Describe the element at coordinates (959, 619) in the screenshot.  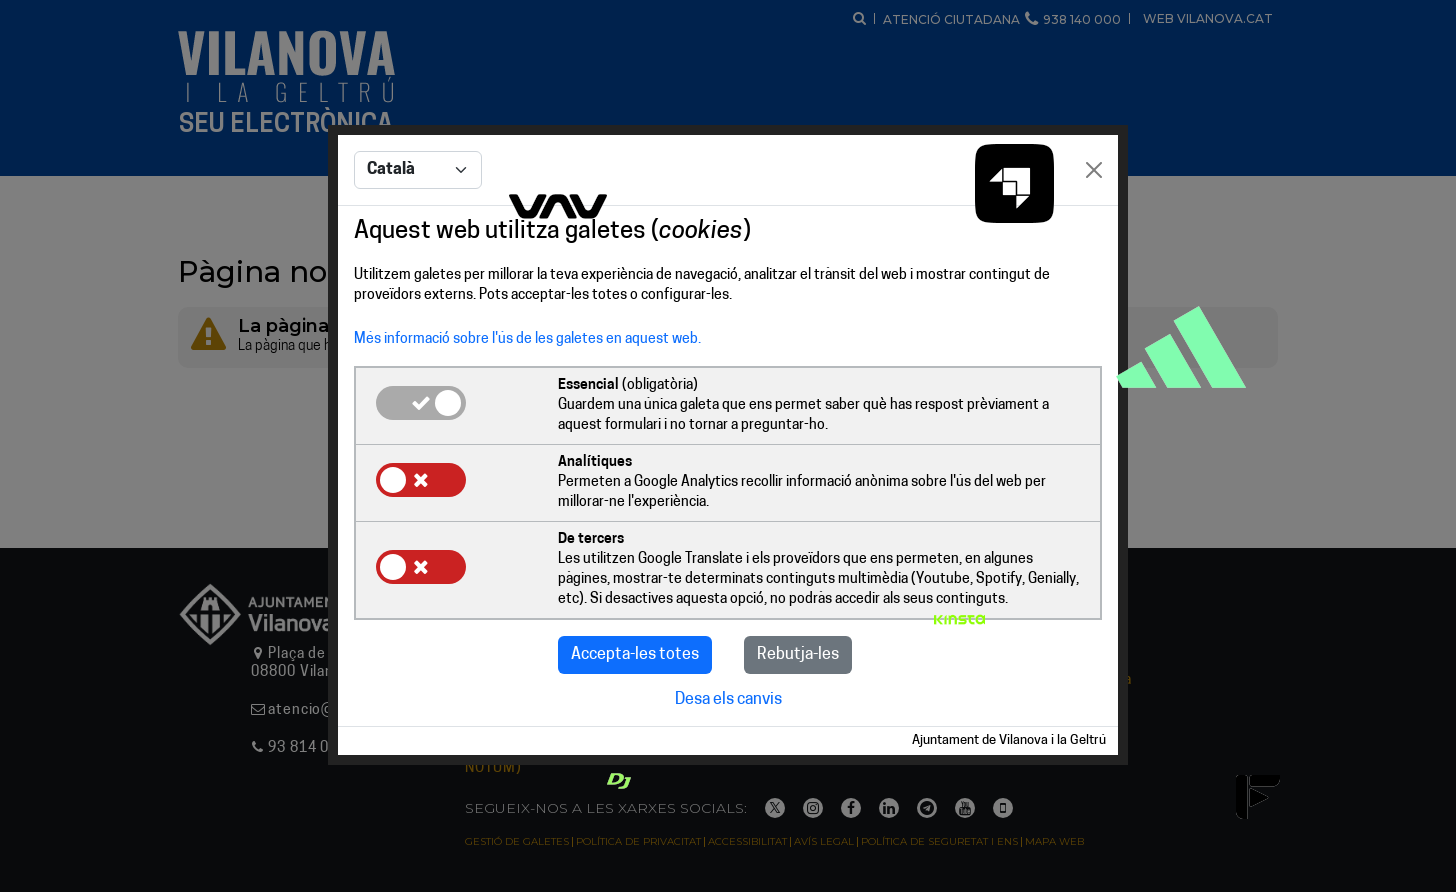
I see `Kinsta web hosting service logo` at that location.